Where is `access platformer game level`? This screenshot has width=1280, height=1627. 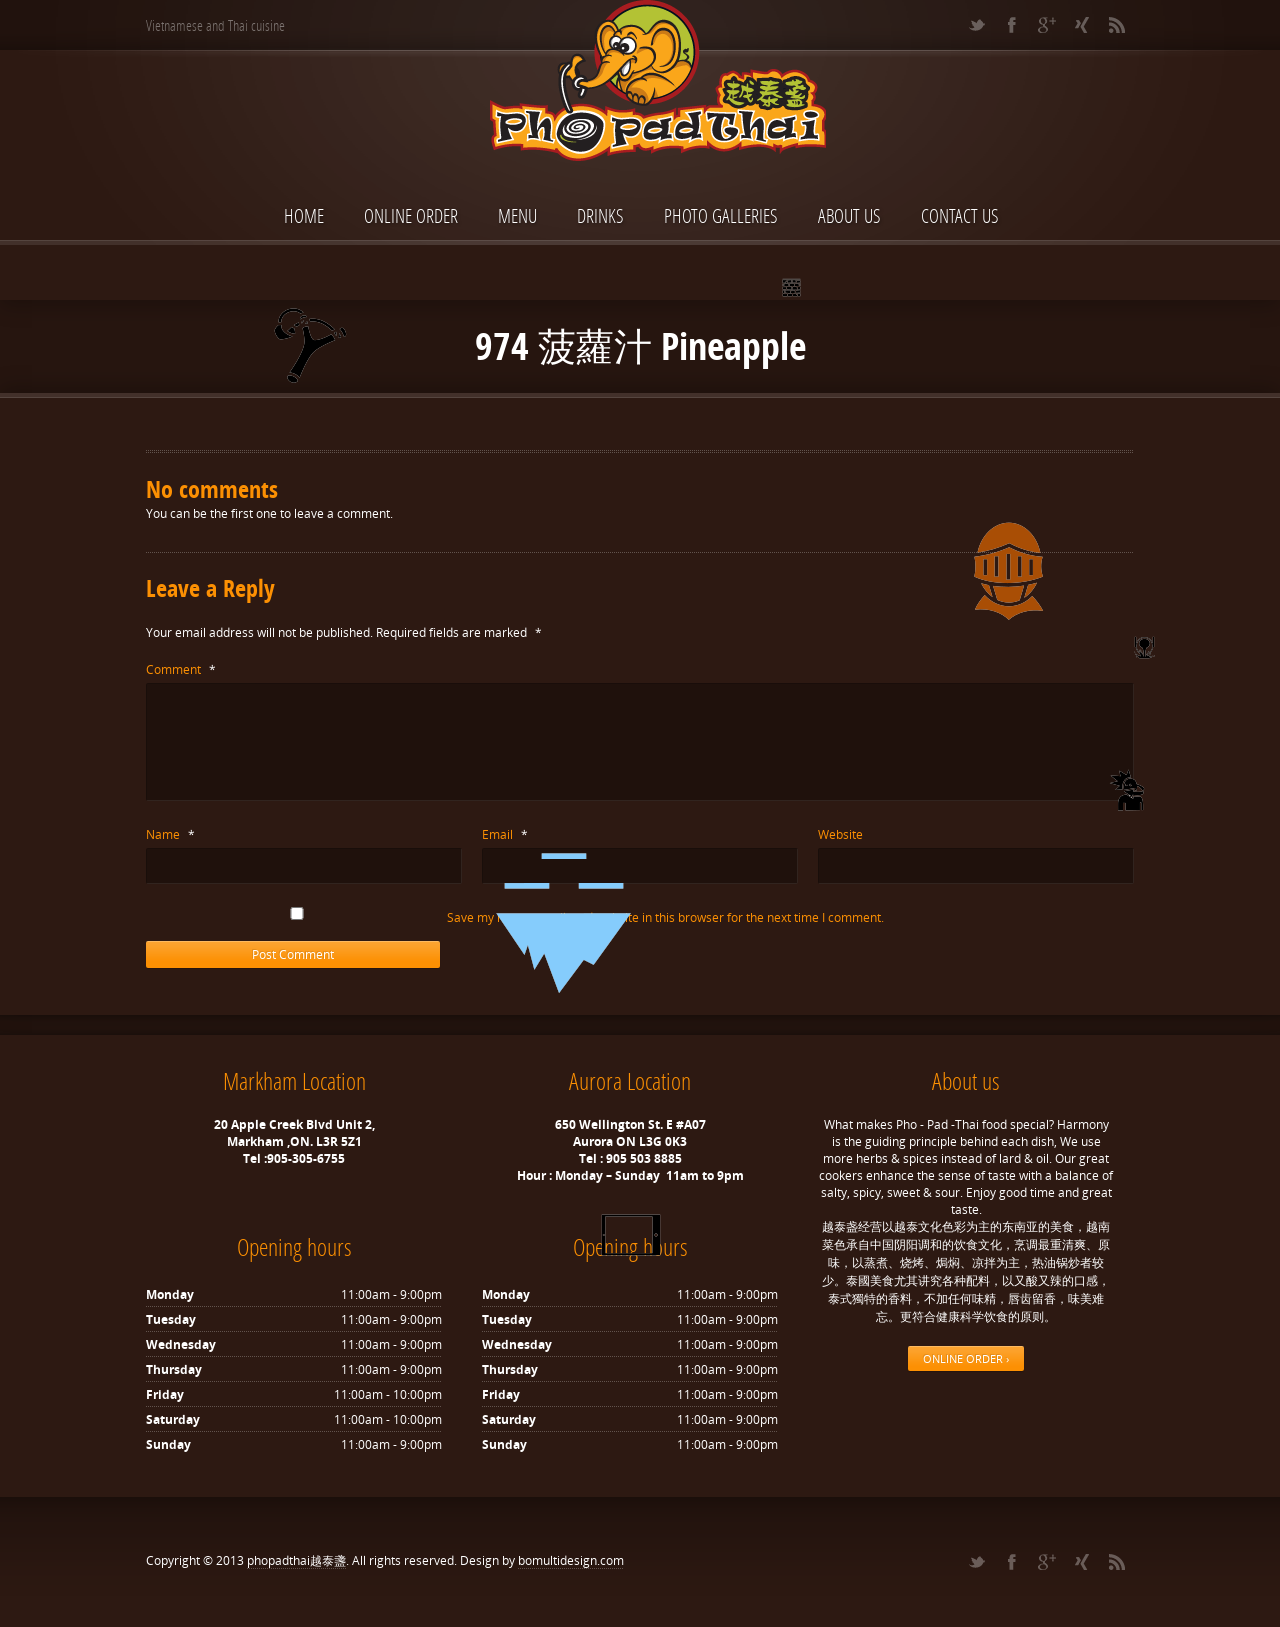 access platformer game level is located at coordinates (564, 919).